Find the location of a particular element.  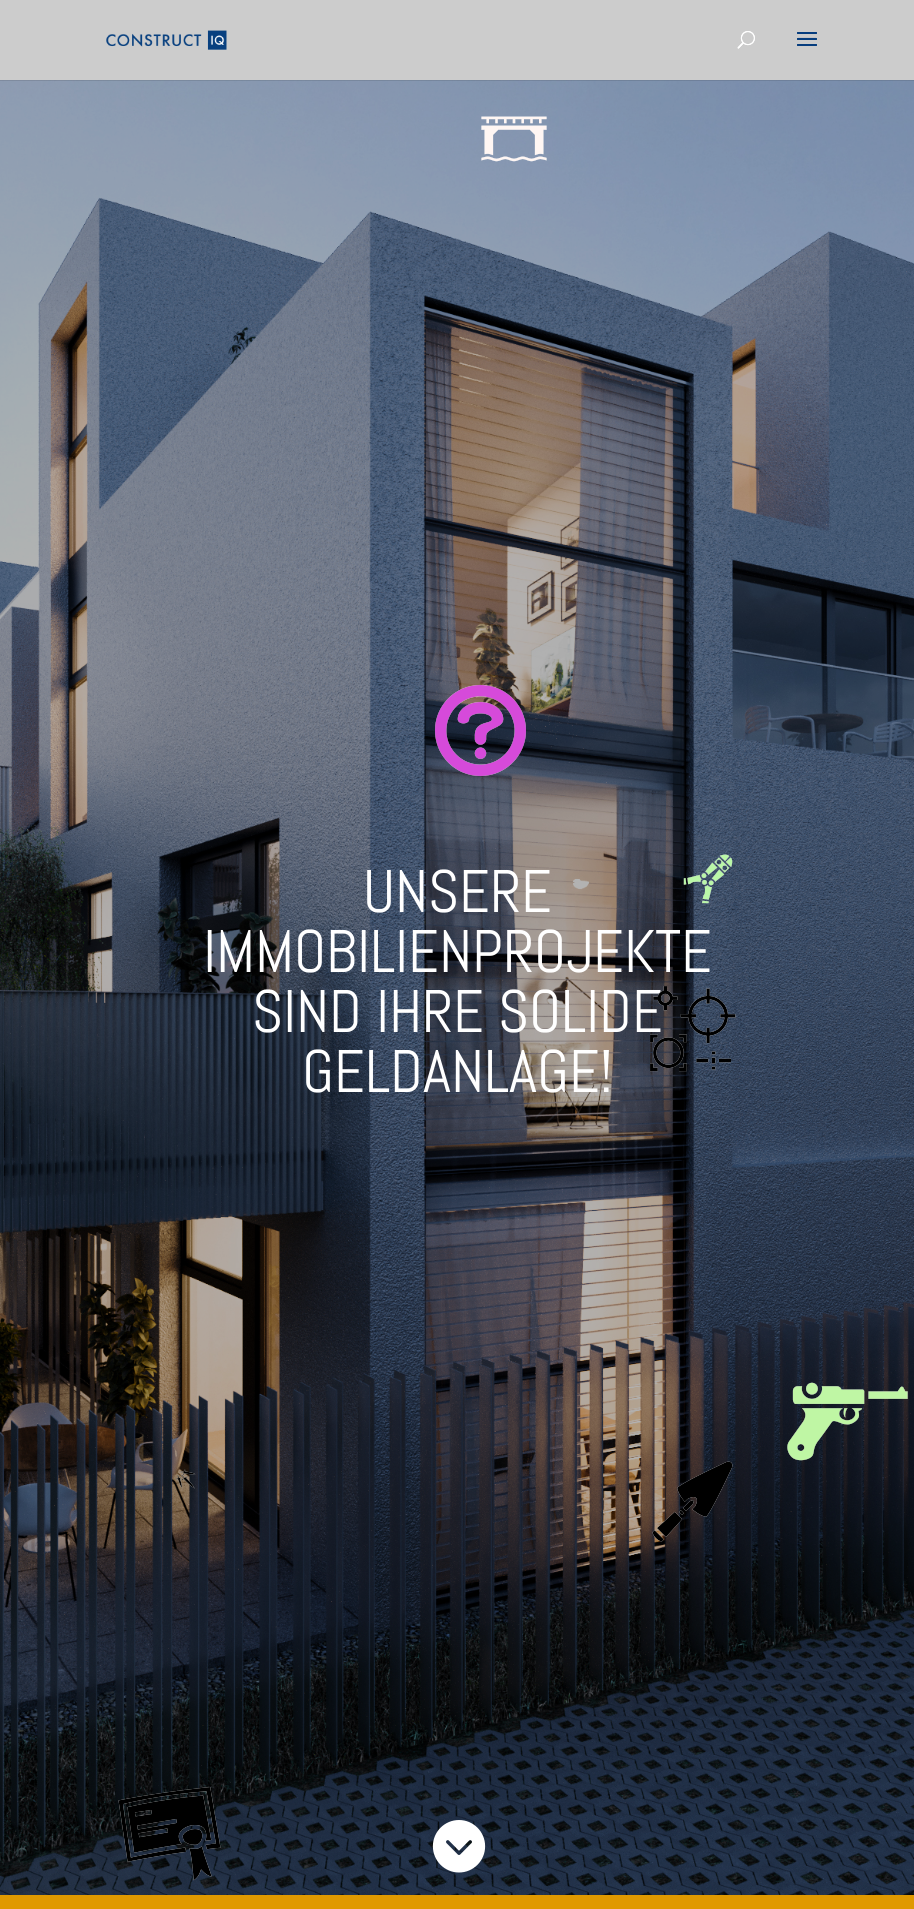

bolt cutter tool item in game inventory is located at coordinates (708, 878).